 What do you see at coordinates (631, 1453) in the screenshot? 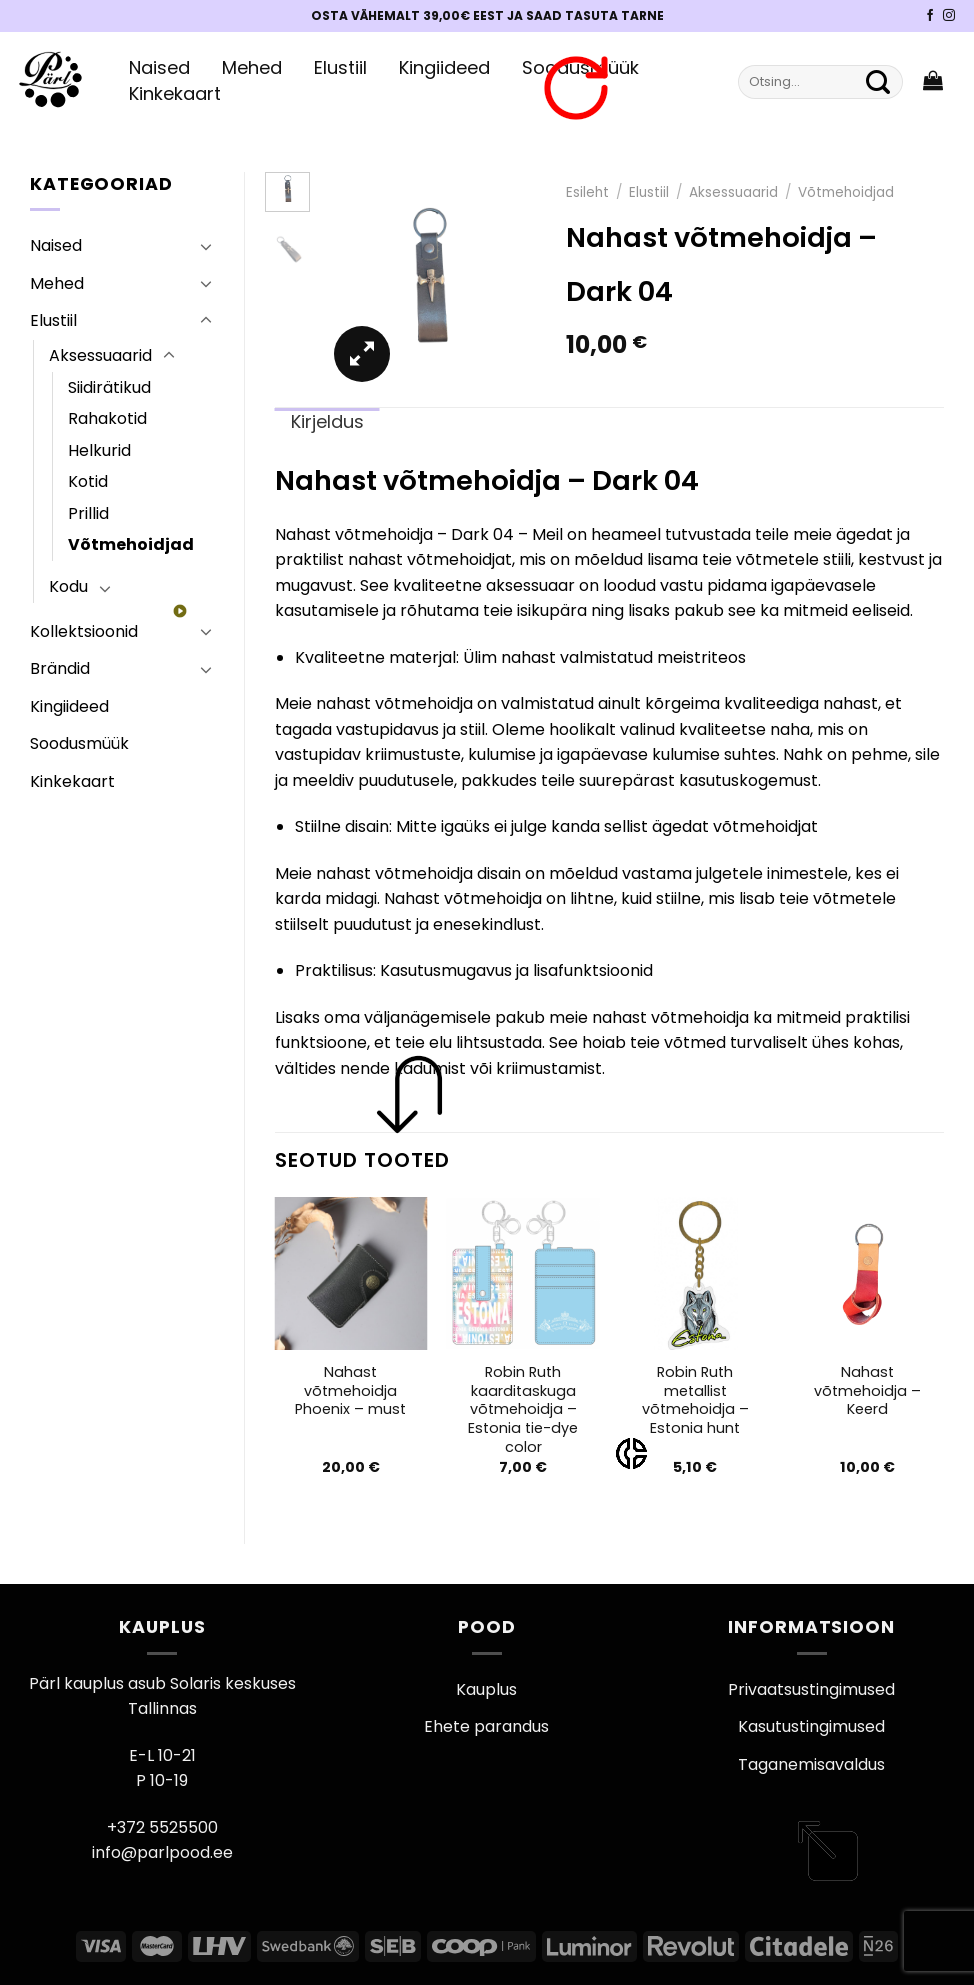
I see `view analytics or statistics breakdown` at bounding box center [631, 1453].